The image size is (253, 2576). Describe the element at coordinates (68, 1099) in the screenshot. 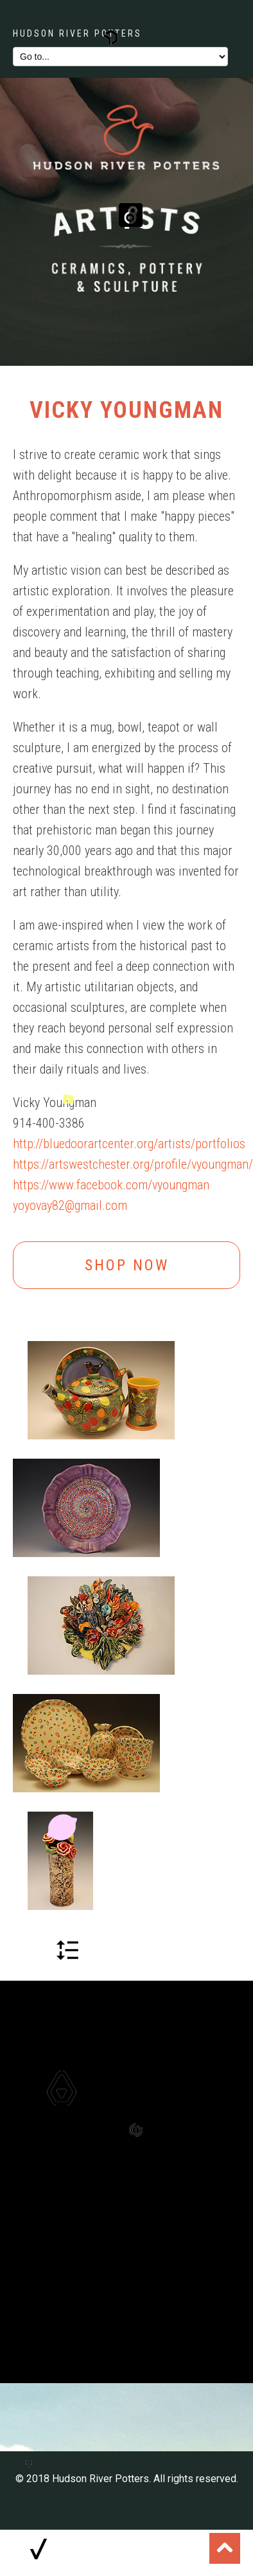

I see `open folder containing charts or analytics` at that location.